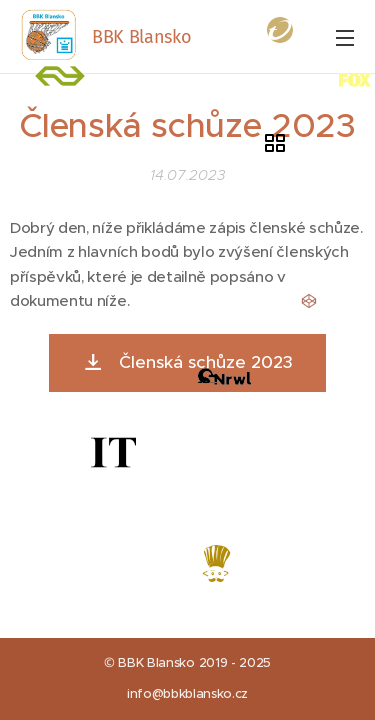  What do you see at coordinates (60, 76) in the screenshot?
I see `open the Nederlandse Spoorwegen (NS) Dutch railways app` at bounding box center [60, 76].